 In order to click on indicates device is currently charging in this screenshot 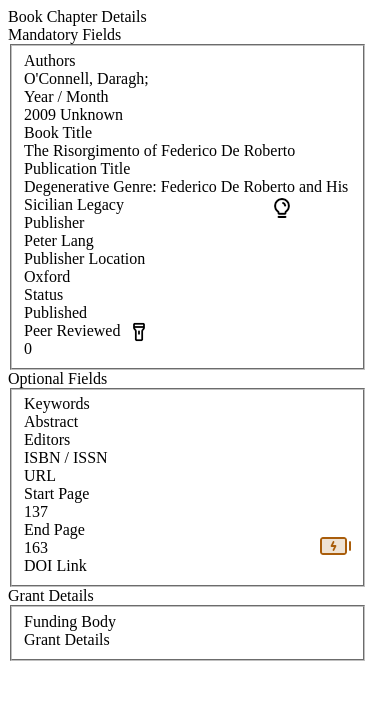, I will do `click(335, 546)`.